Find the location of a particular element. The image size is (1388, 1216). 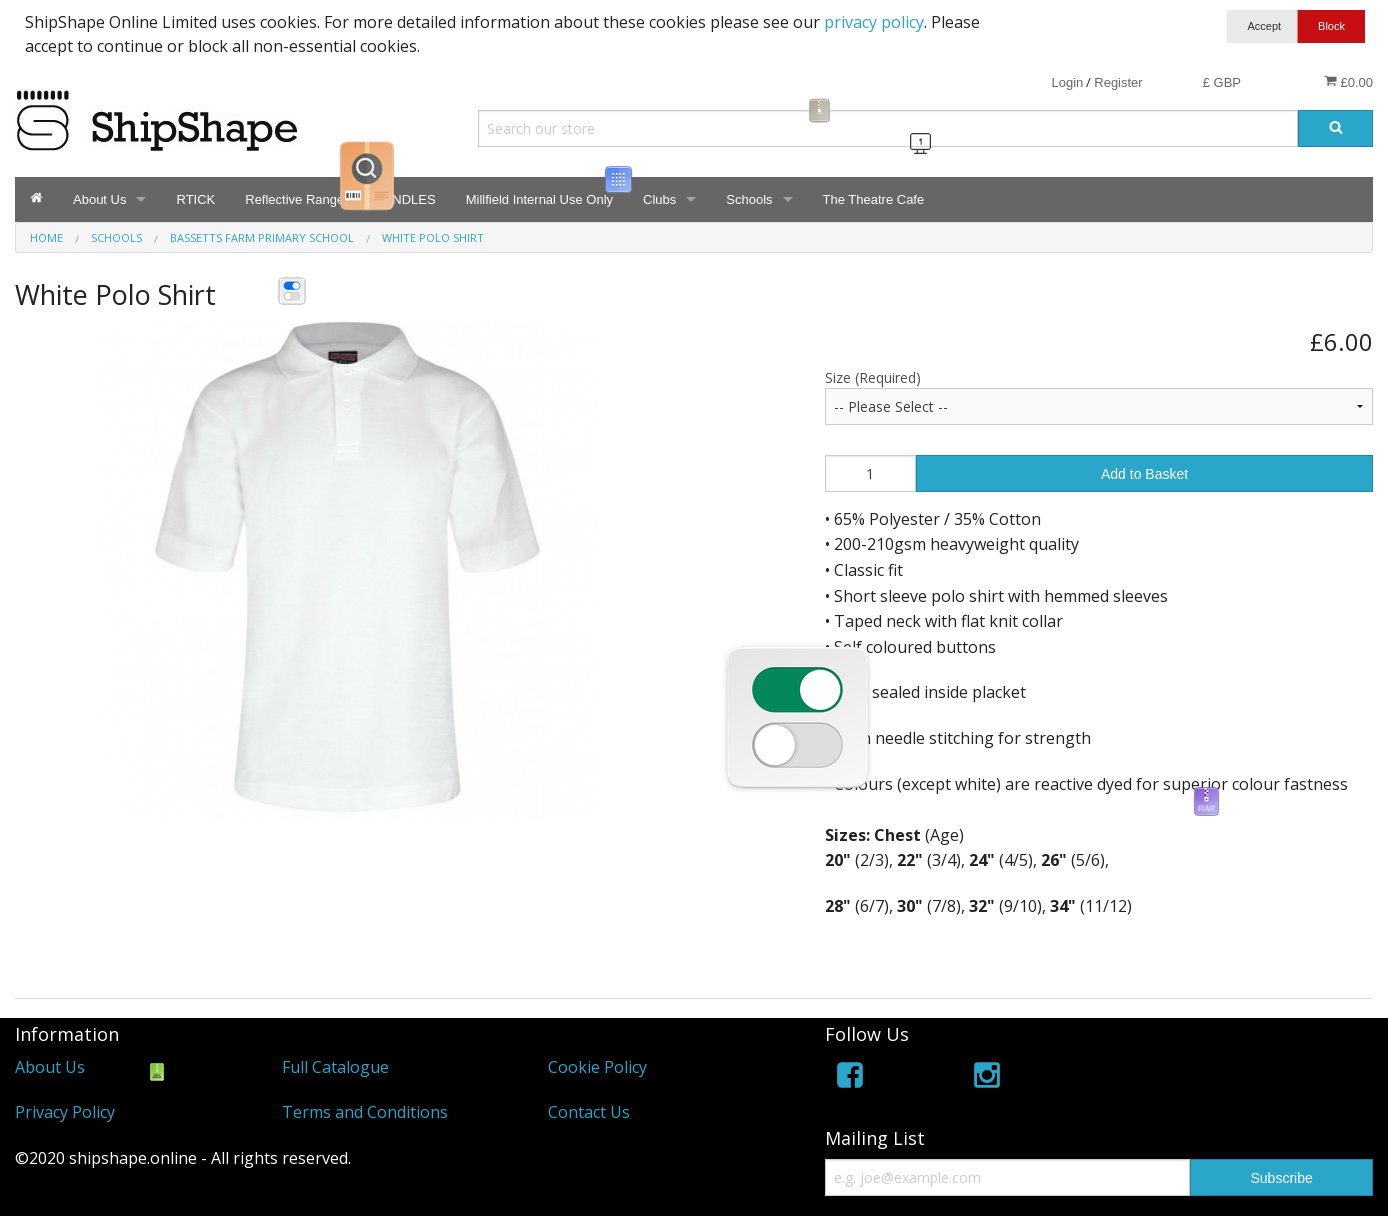

android application package file (APK) is located at coordinates (157, 1072).